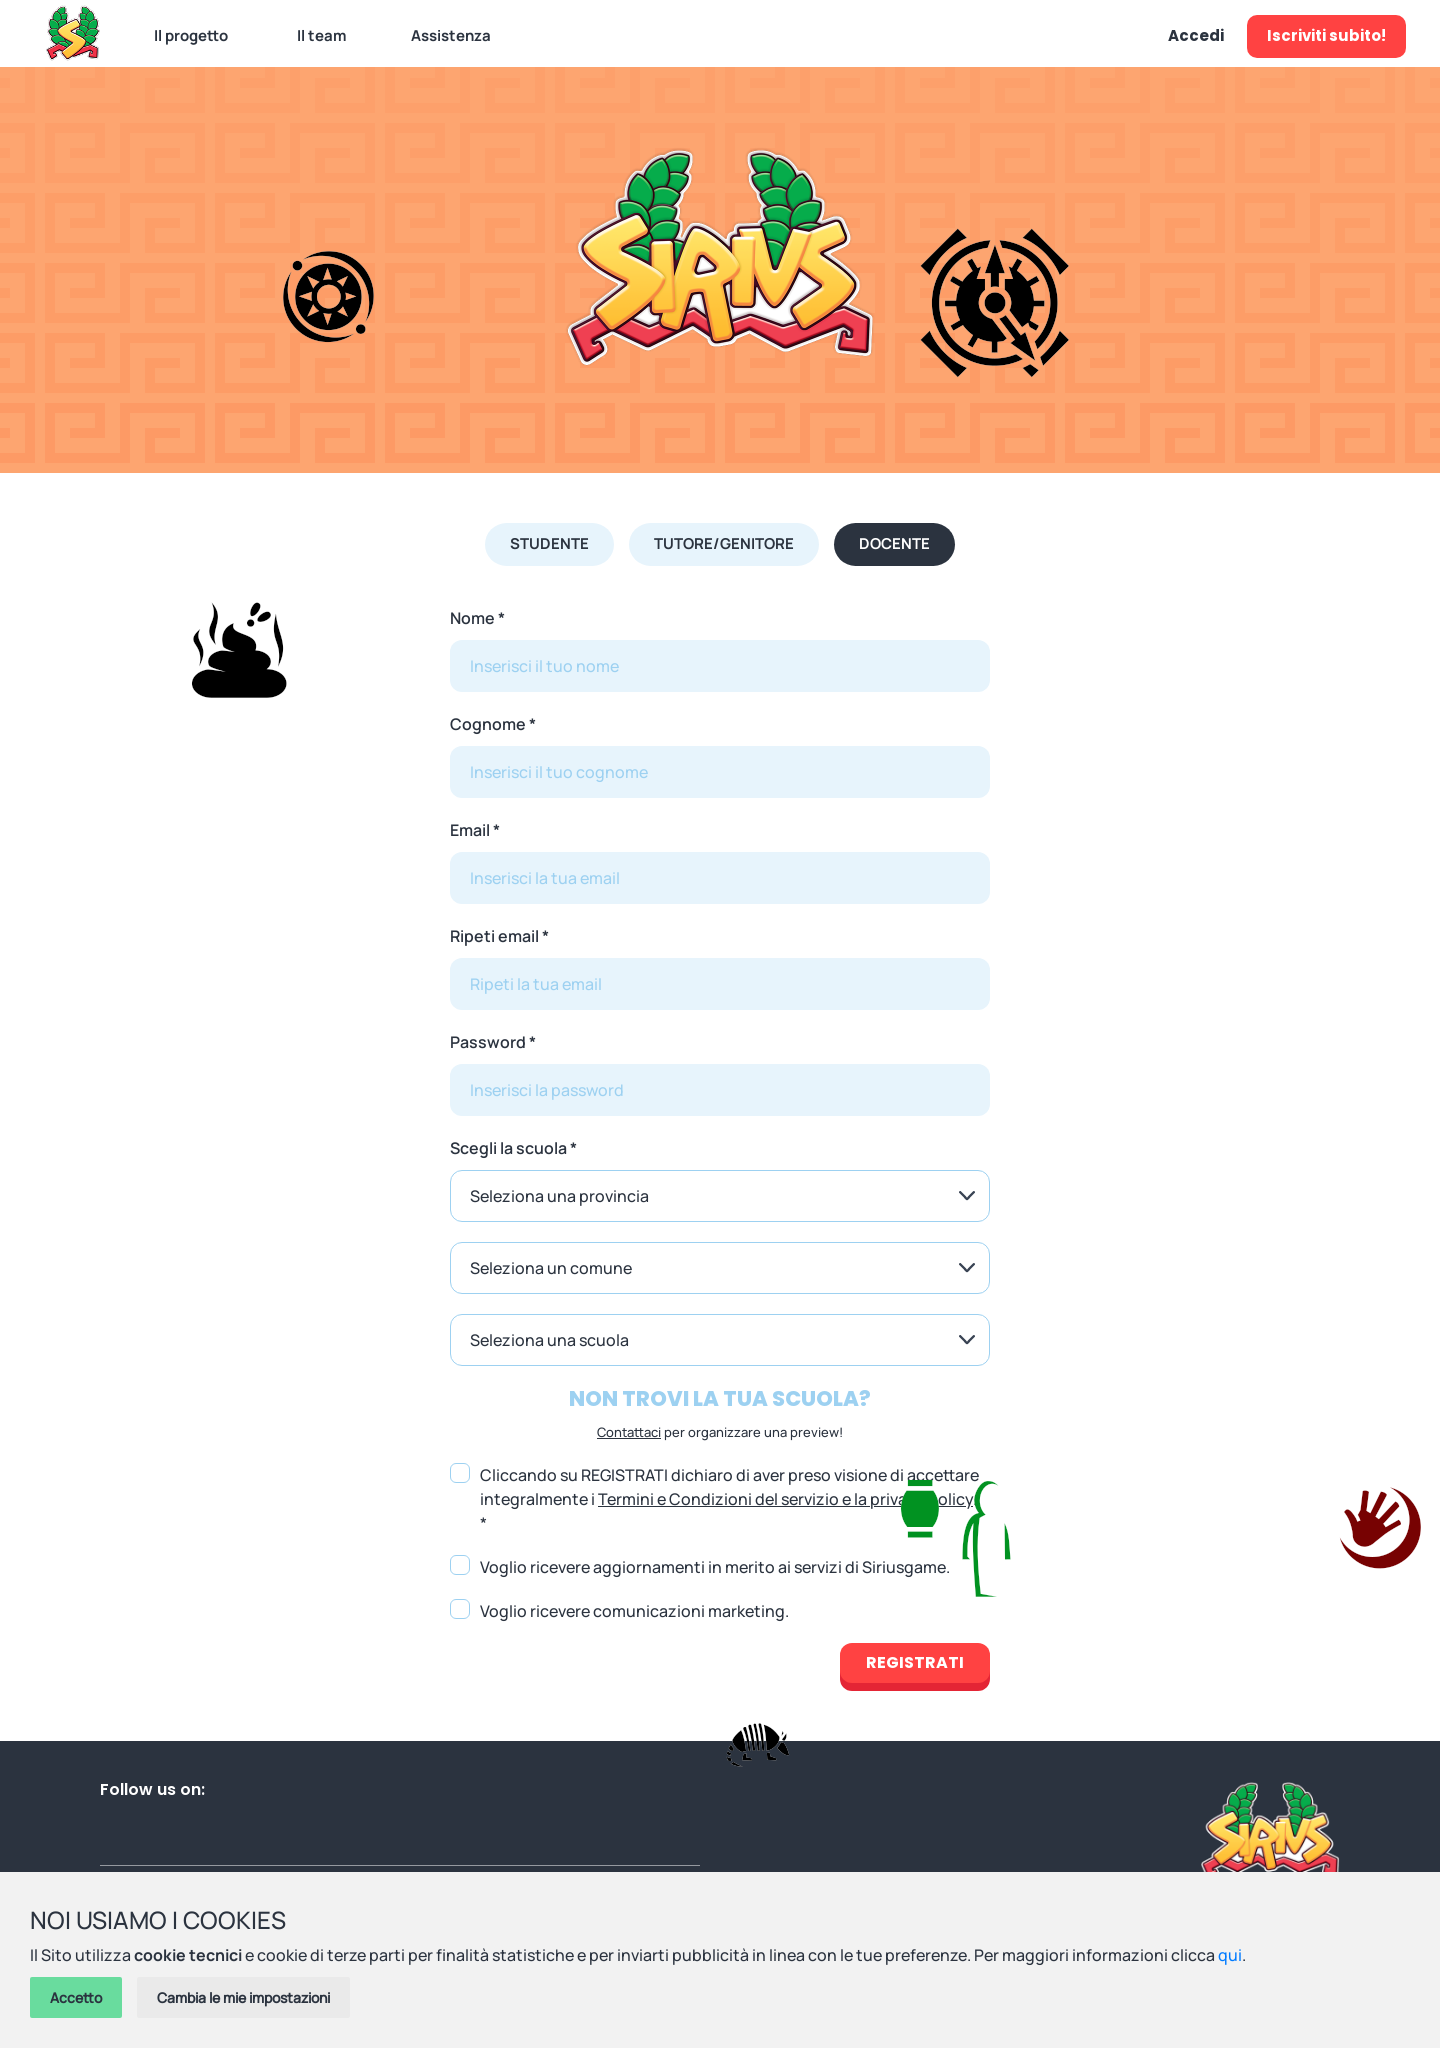  I want to click on access automation or scheduled task settings, so click(994, 302).